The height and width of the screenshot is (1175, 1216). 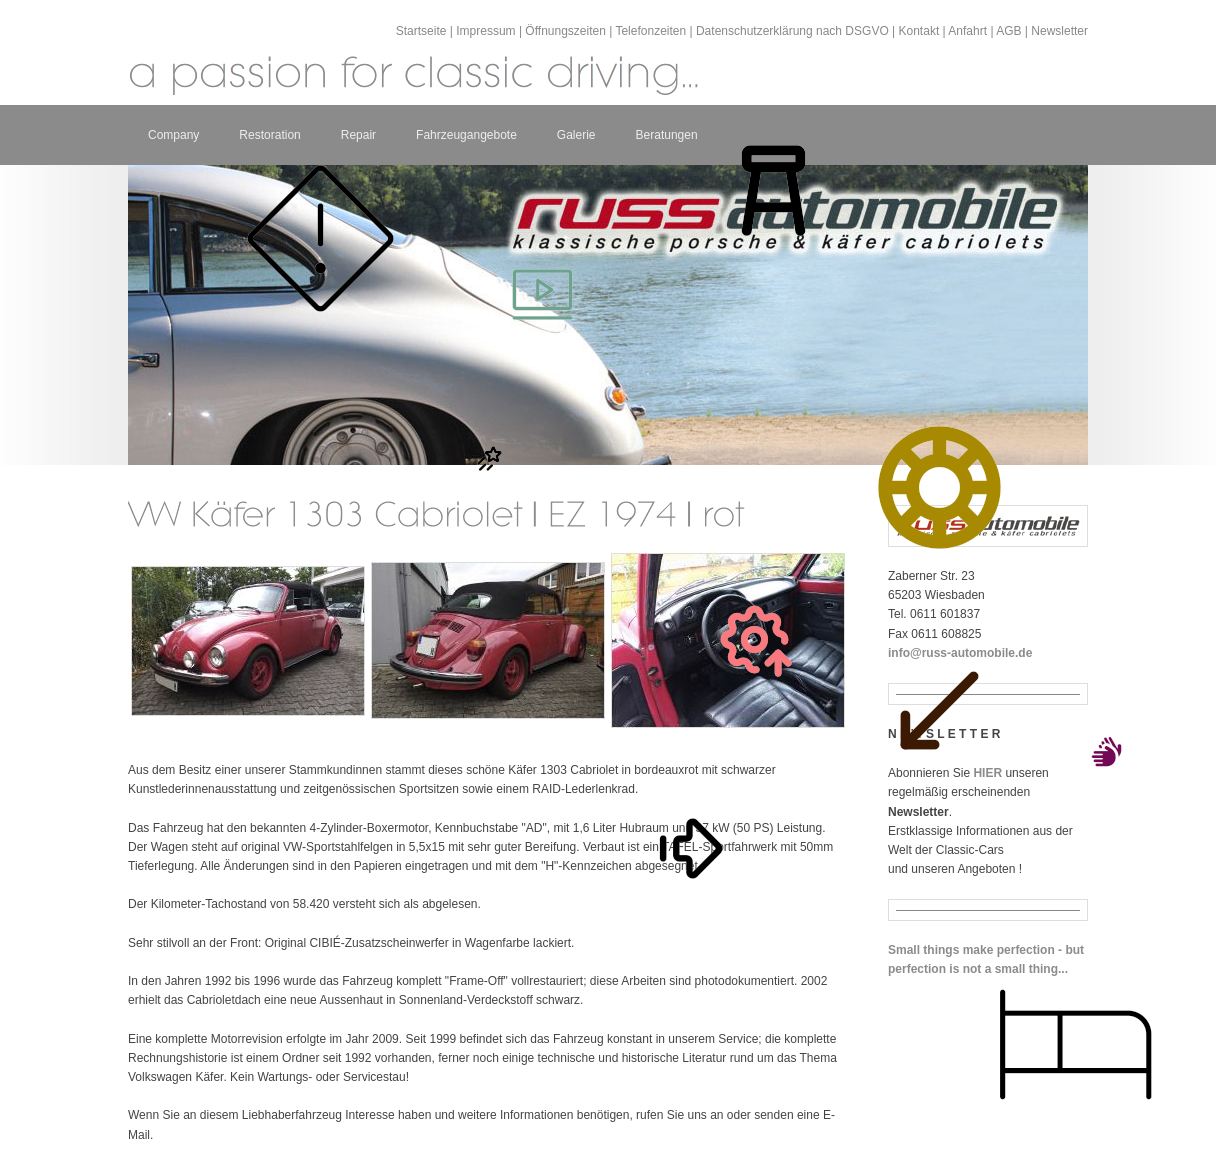 I want to click on indicates a warning or caution state, so click(x=320, y=238).